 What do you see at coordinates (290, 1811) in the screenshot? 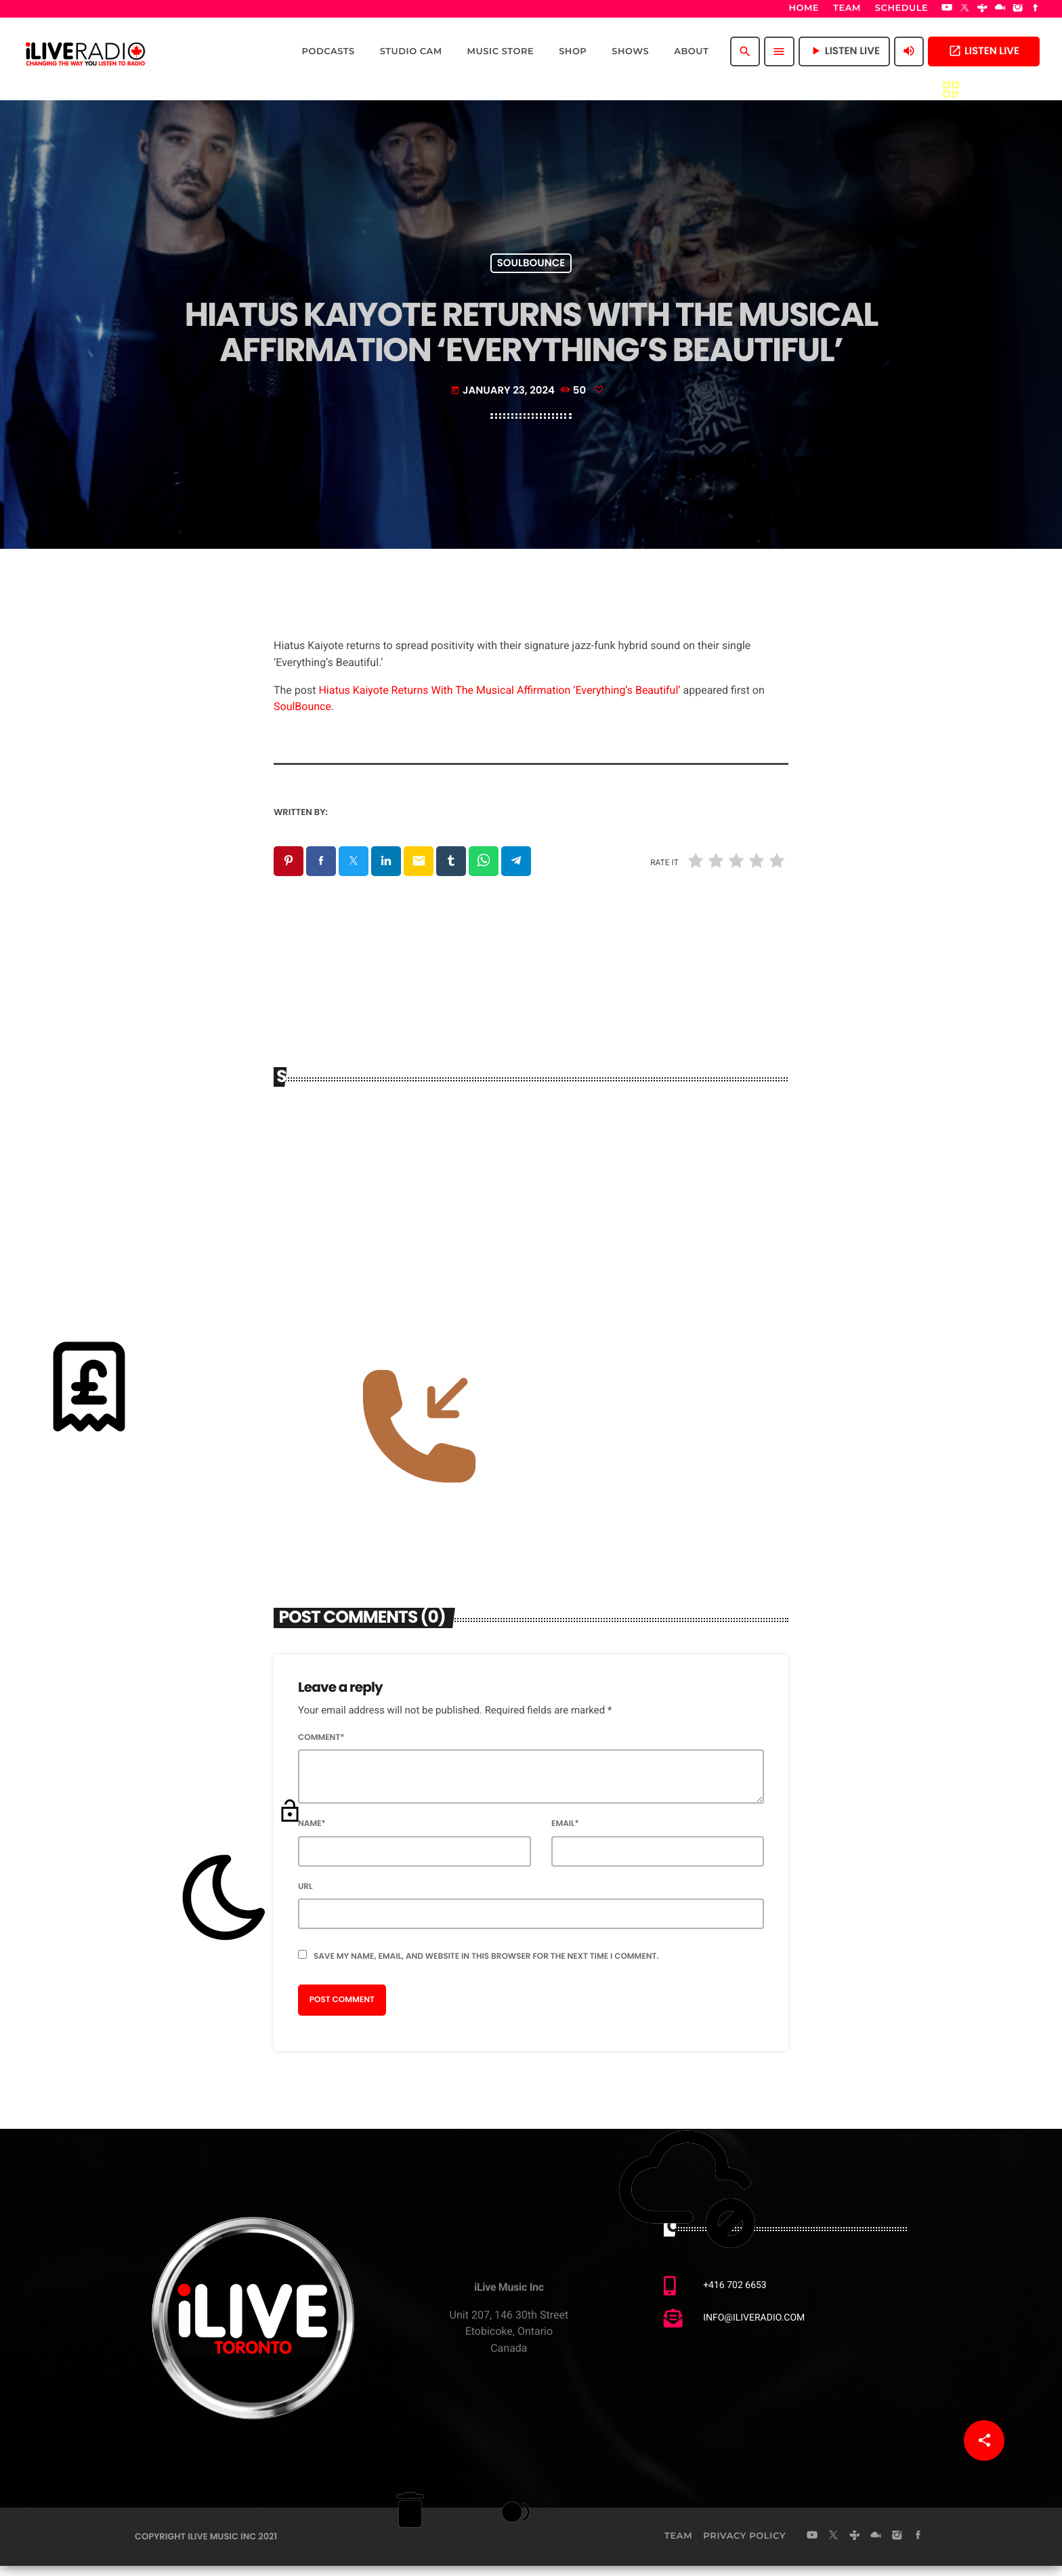
I see `unlock a secured item or feature` at bounding box center [290, 1811].